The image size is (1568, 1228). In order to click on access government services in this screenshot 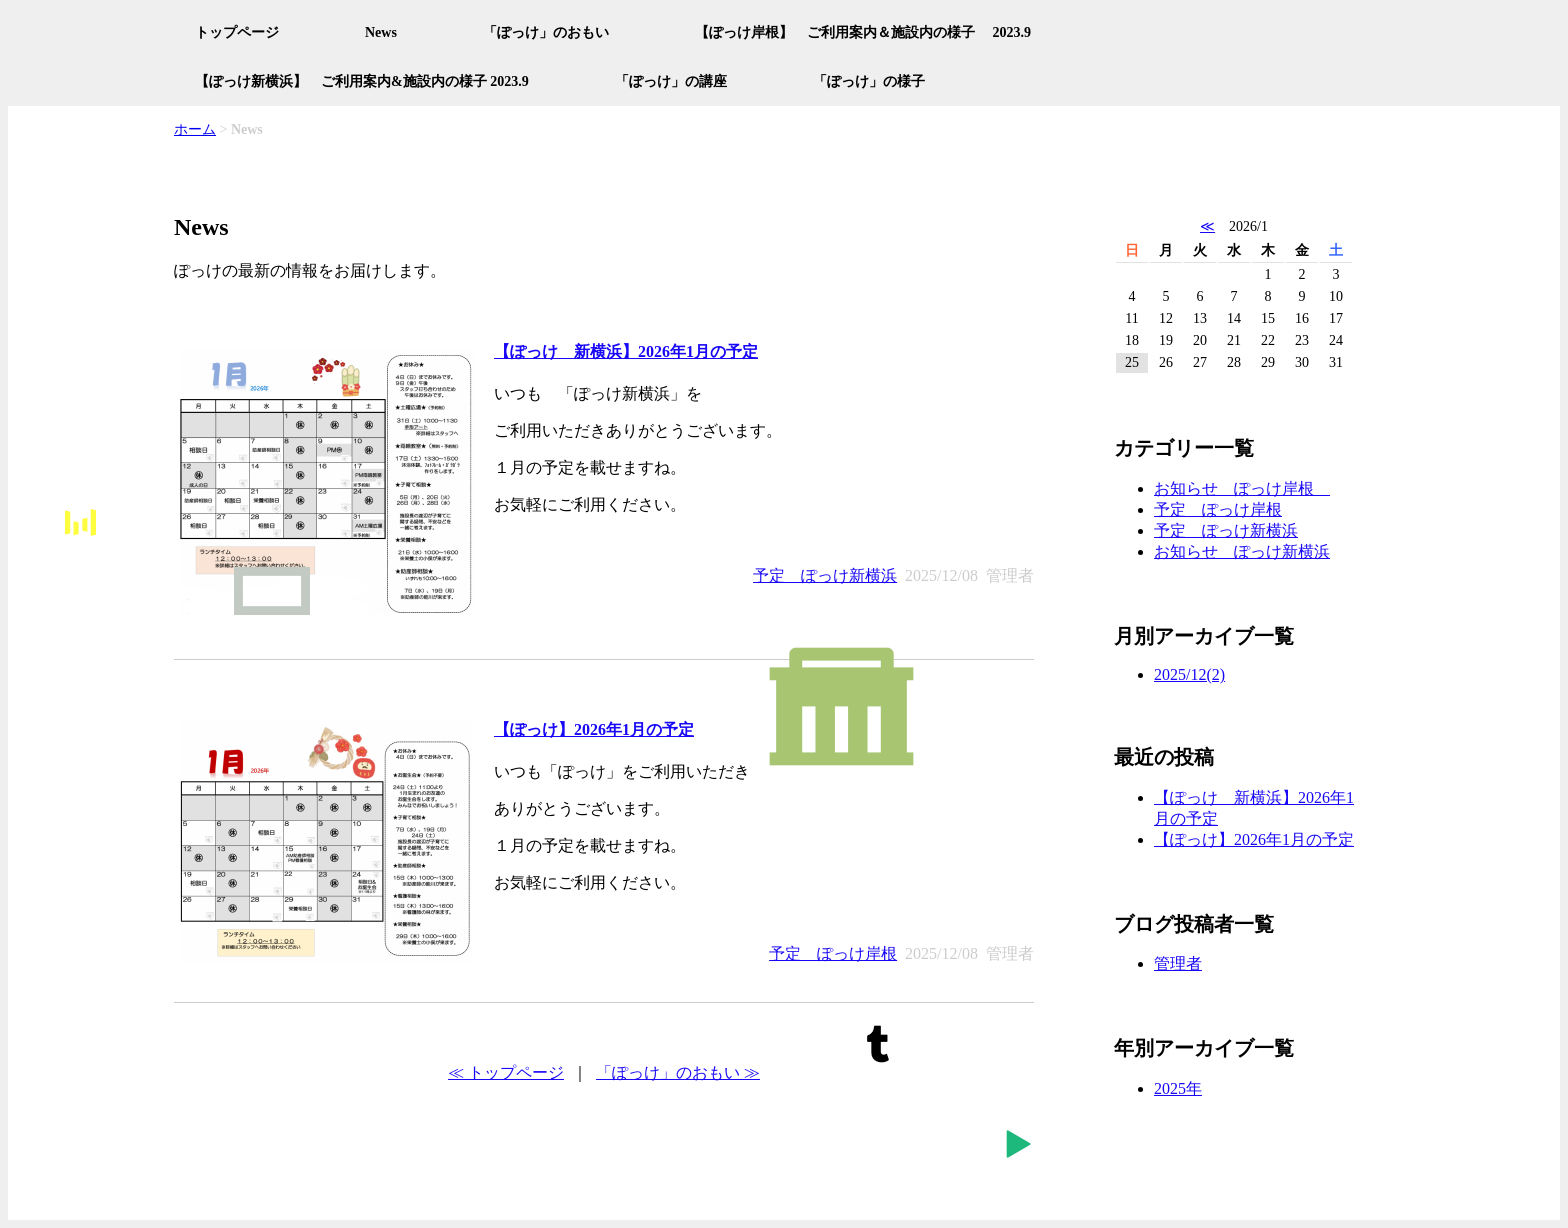, I will do `click(841, 706)`.